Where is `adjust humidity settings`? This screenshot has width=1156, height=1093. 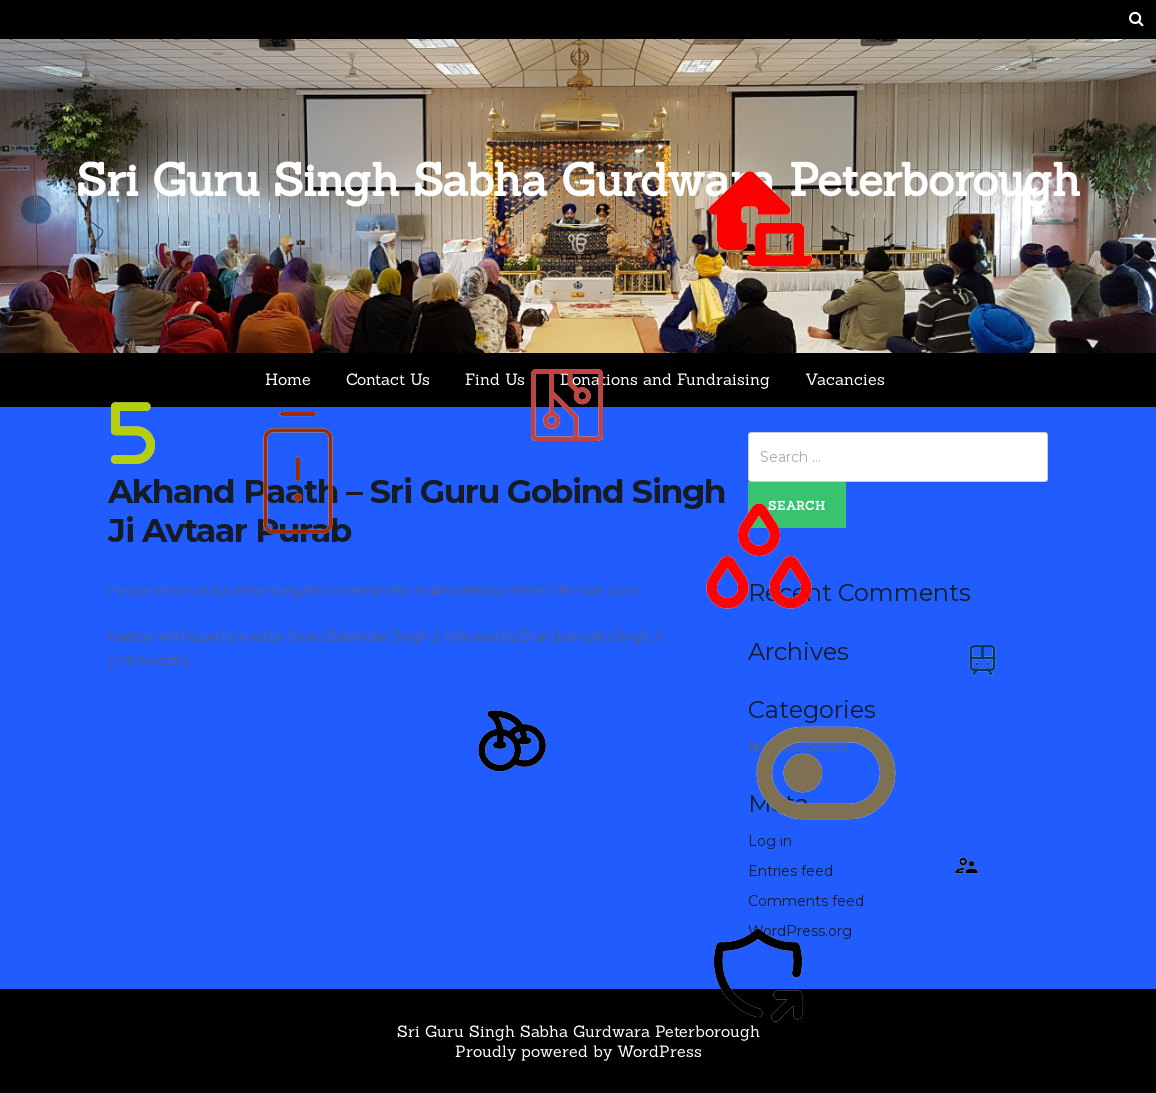
adjust humidity settings is located at coordinates (759, 556).